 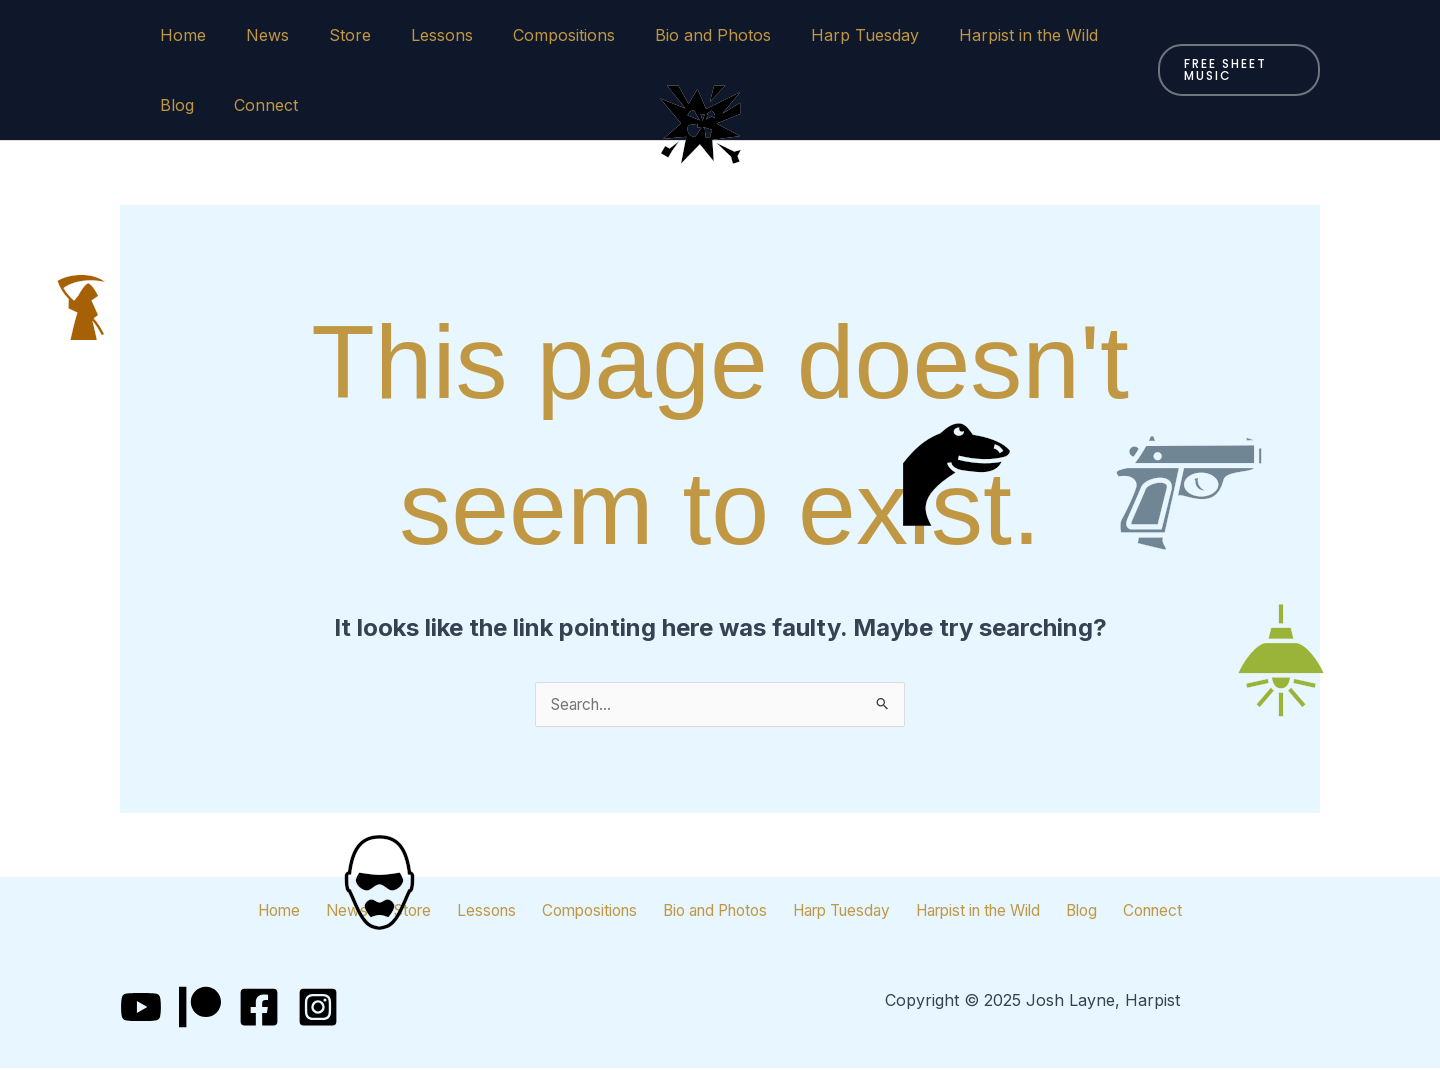 What do you see at coordinates (700, 125) in the screenshot?
I see `trigger an explosion or blast effect` at bounding box center [700, 125].